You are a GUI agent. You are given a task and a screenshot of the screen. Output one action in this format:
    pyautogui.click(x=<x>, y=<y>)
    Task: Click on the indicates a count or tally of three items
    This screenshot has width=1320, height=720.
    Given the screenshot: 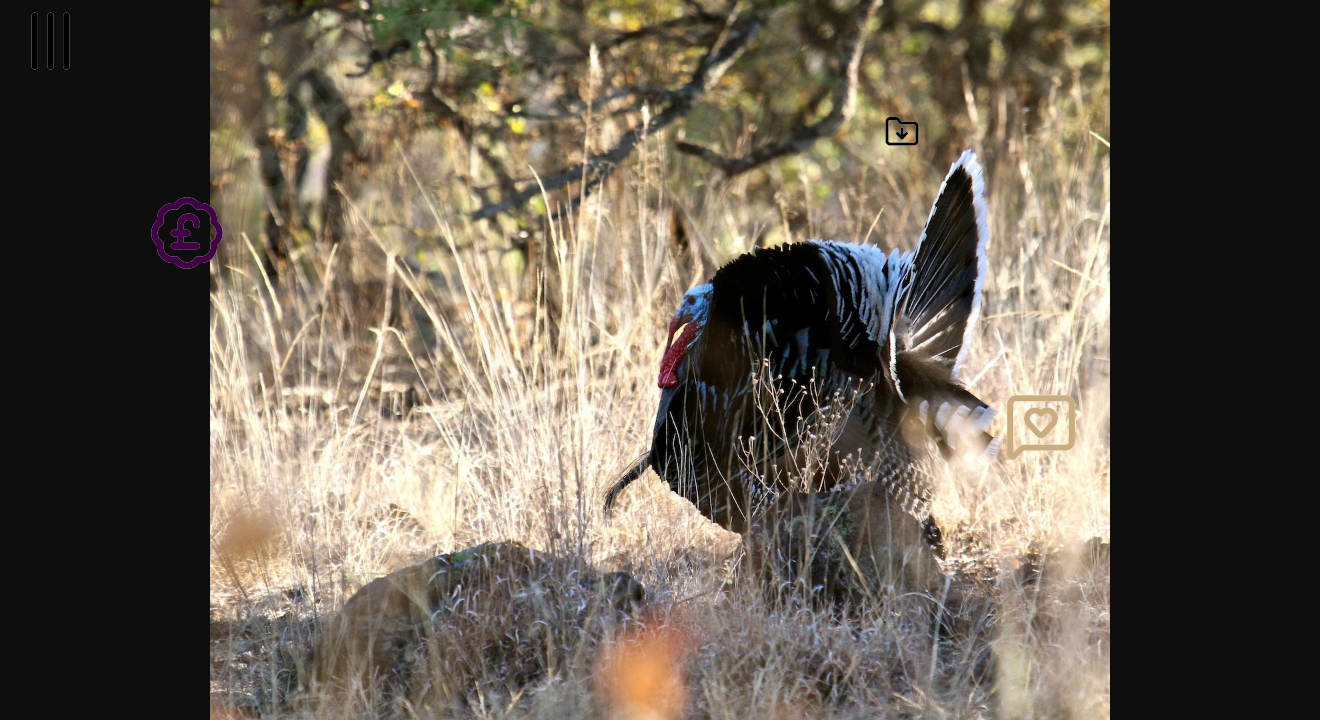 What is the action you would take?
    pyautogui.click(x=60, y=41)
    